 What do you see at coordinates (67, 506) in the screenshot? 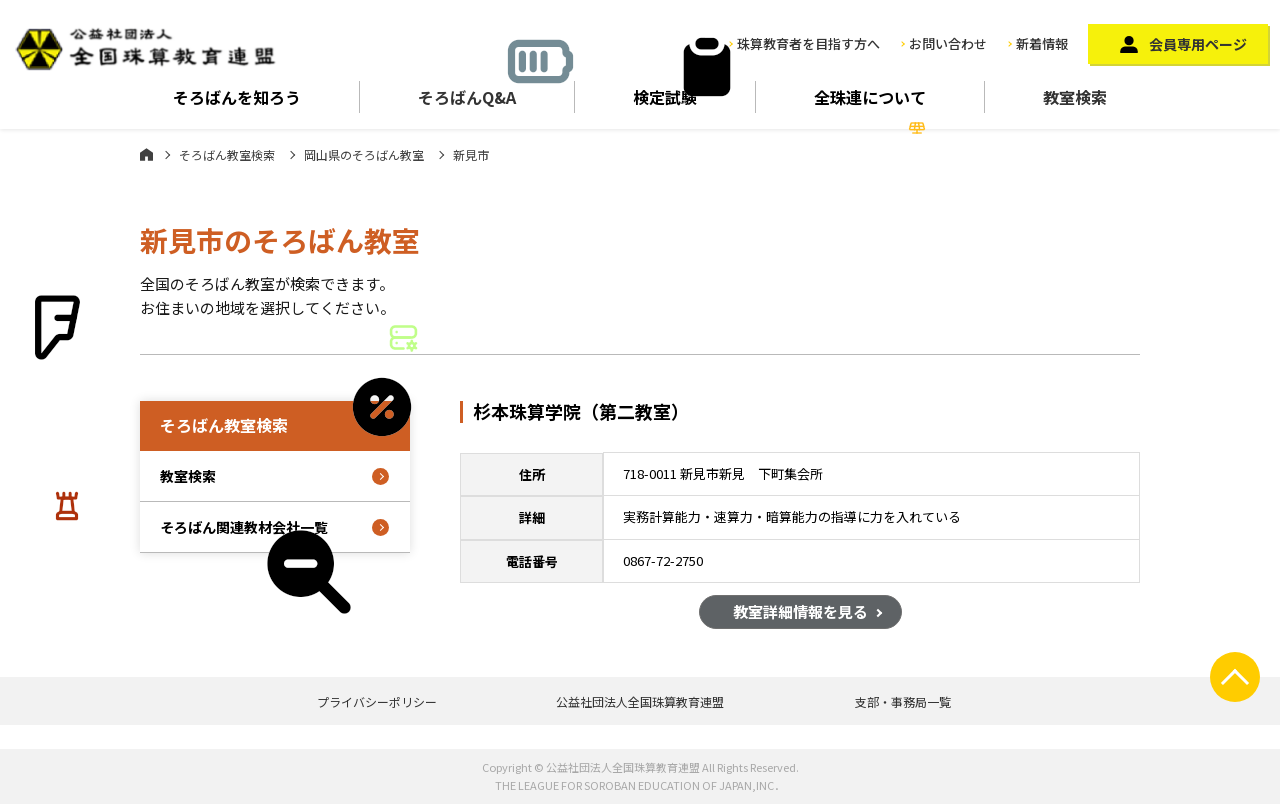
I see `play chess or access chess game` at bounding box center [67, 506].